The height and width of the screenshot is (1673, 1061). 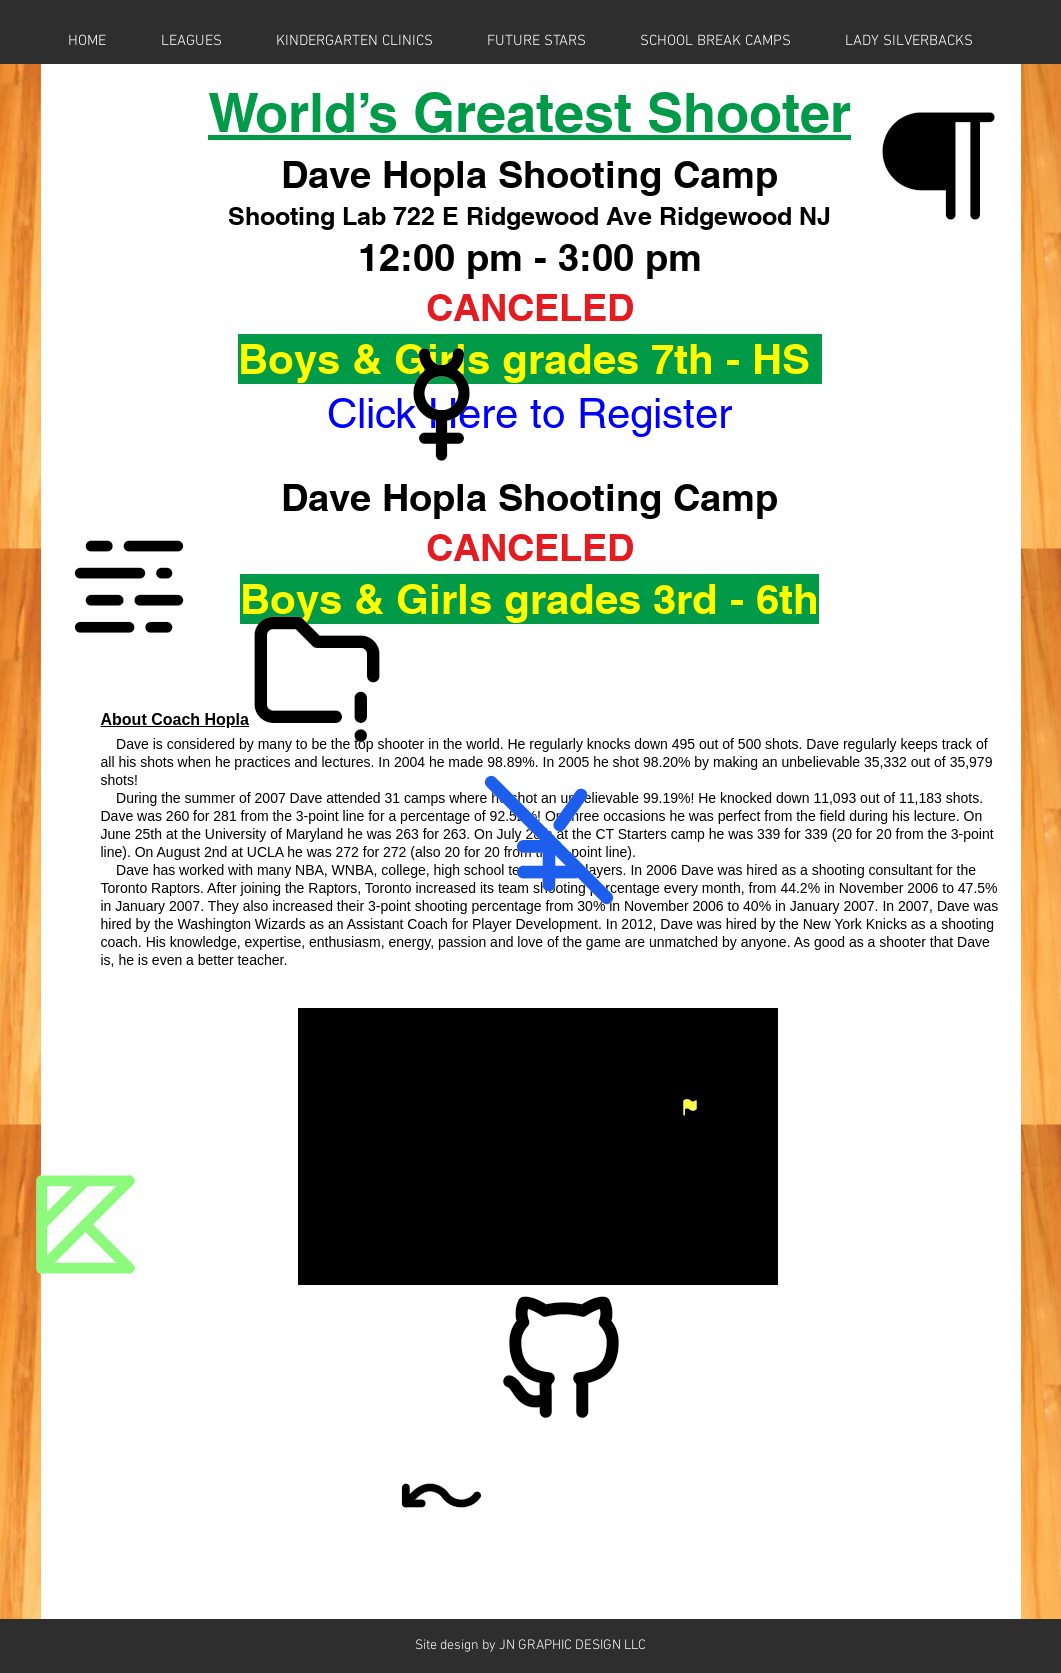 What do you see at coordinates (549, 840) in the screenshot?
I see `indicates yen currency is unavailable` at bounding box center [549, 840].